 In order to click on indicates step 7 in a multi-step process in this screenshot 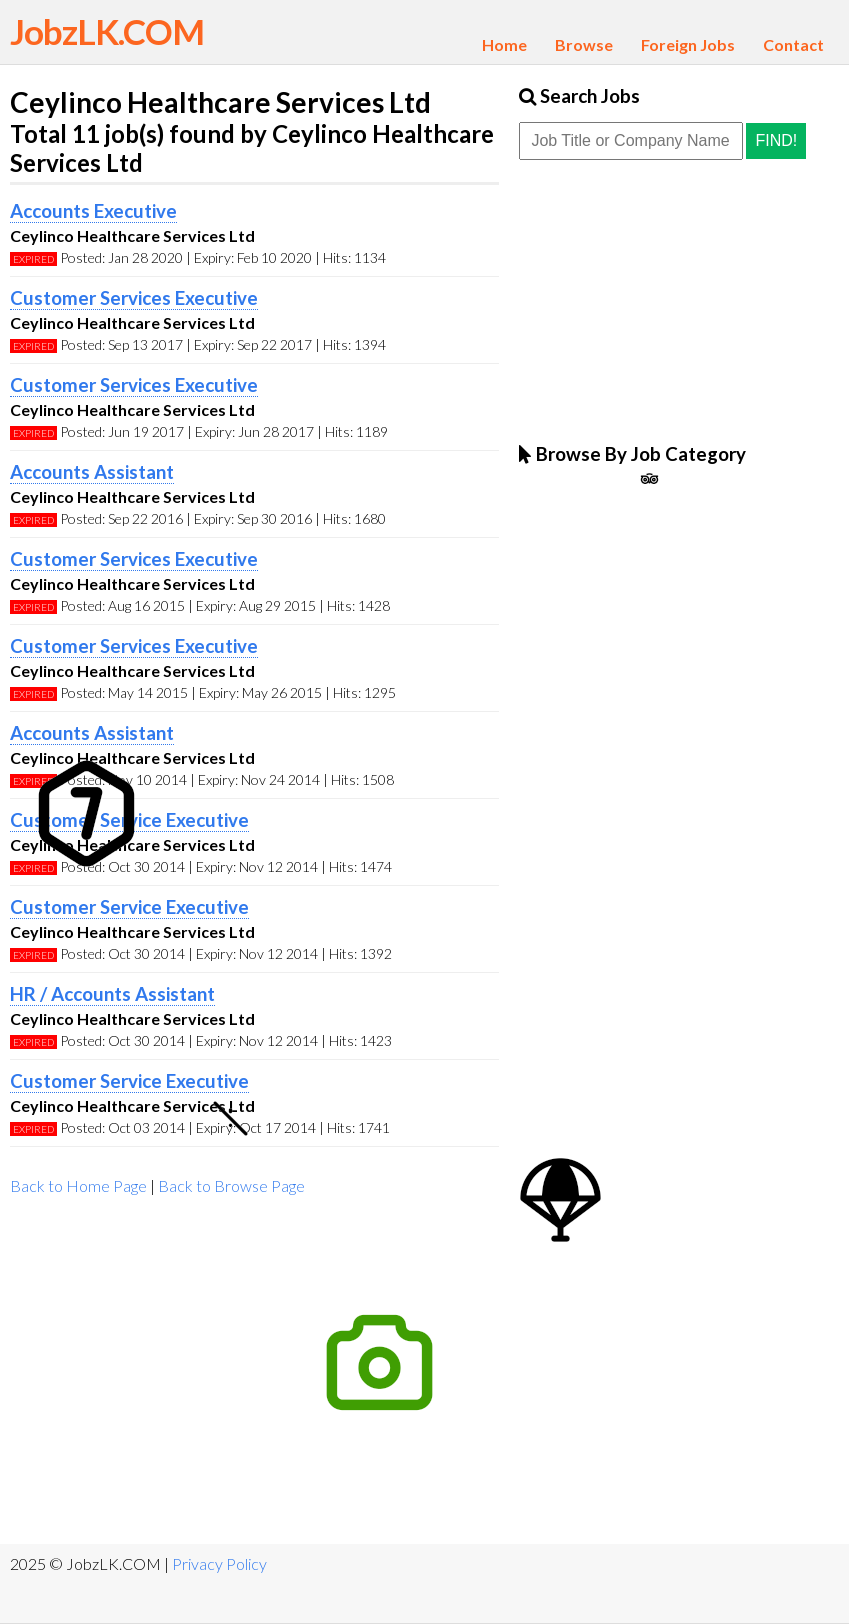, I will do `click(86, 813)`.